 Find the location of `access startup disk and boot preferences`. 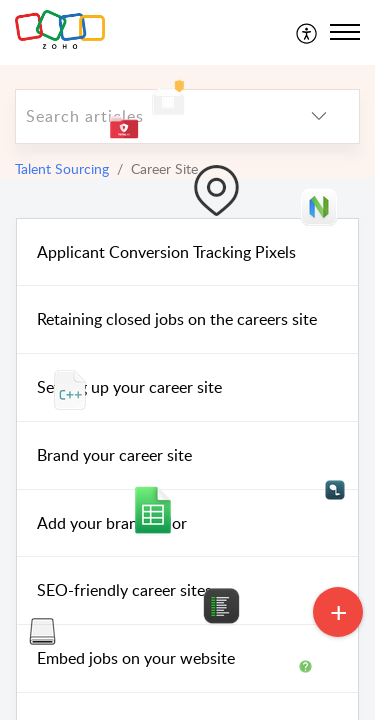

access startup disk and boot preferences is located at coordinates (221, 606).